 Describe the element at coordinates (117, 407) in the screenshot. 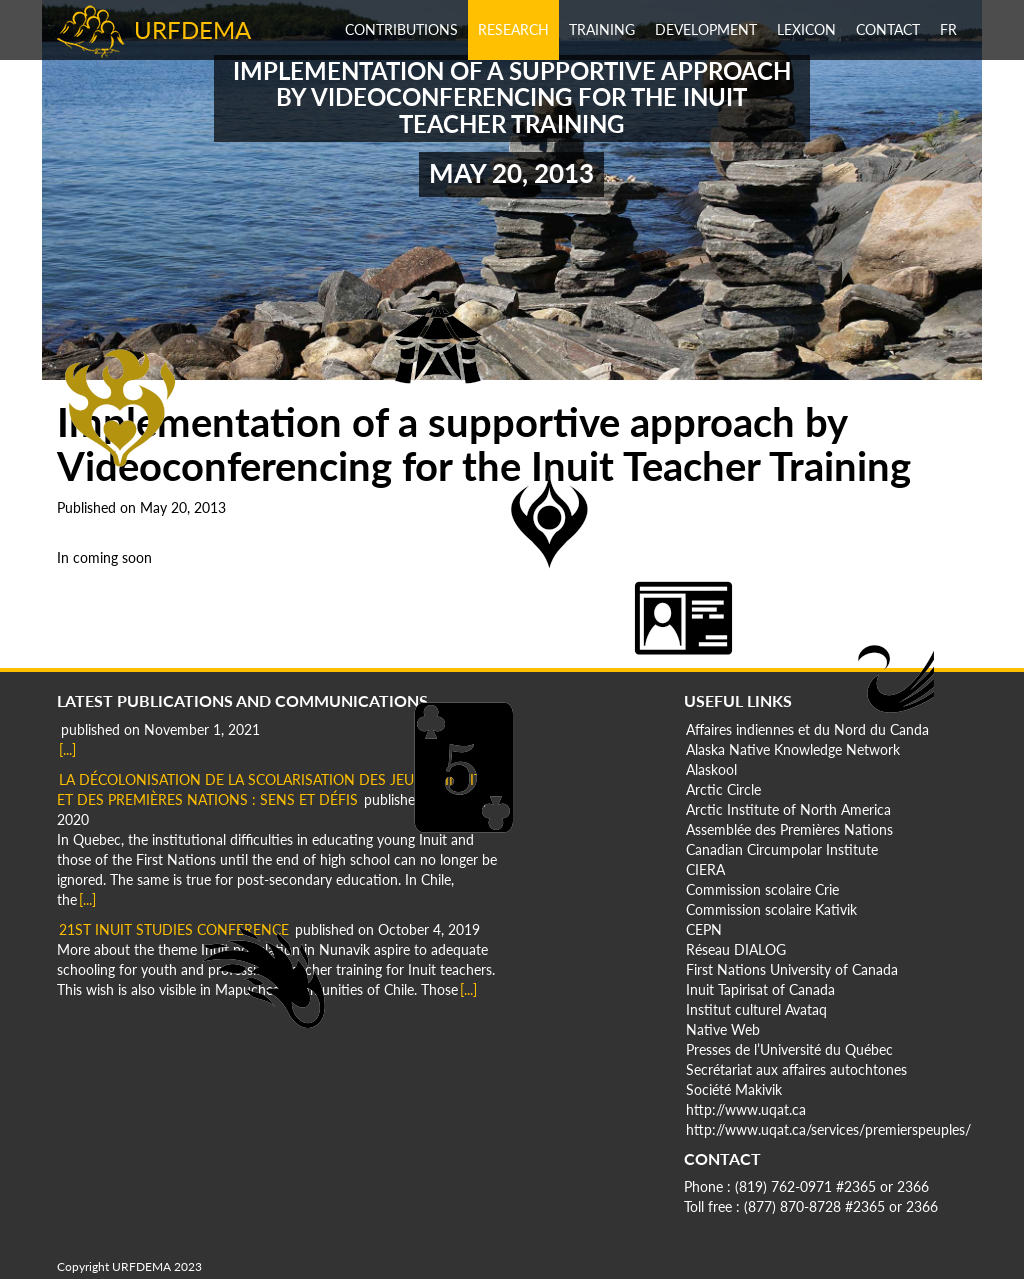

I see `indicates heartburn or acid reflux symptom` at that location.